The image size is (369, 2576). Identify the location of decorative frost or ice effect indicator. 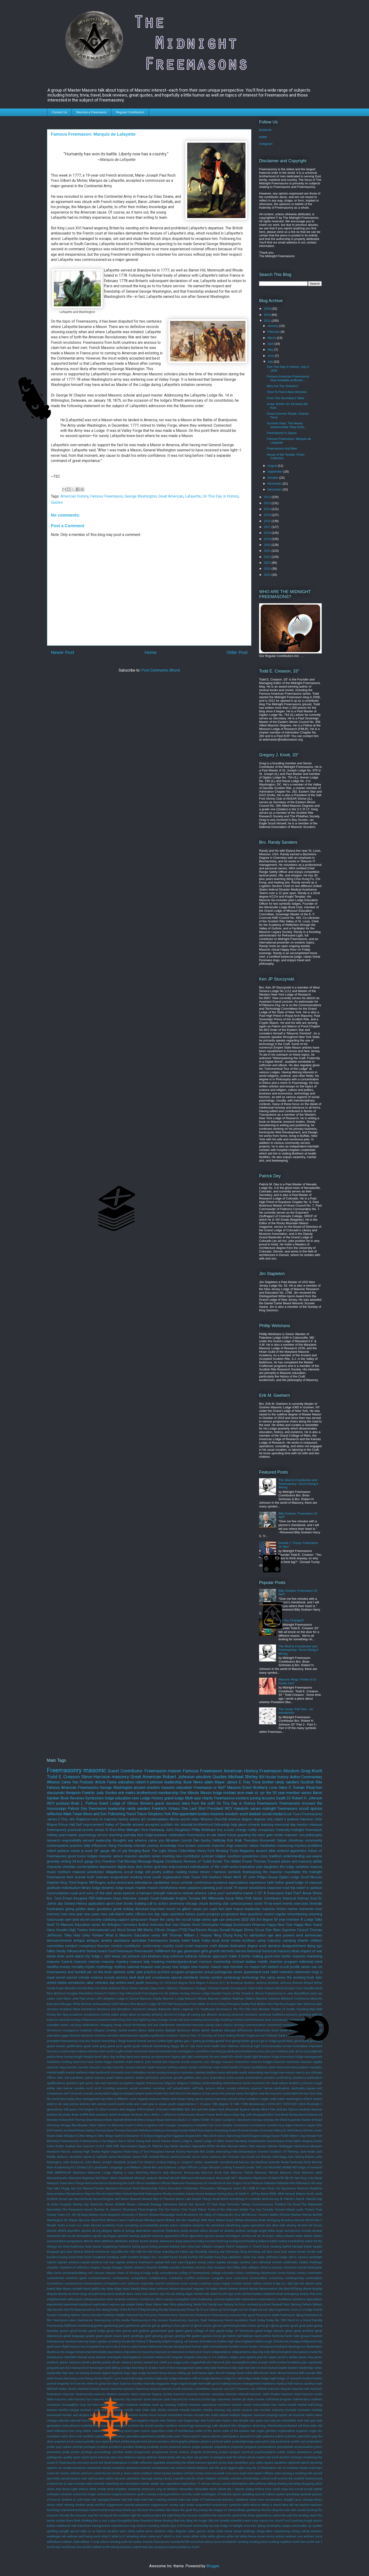
(110, 2419).